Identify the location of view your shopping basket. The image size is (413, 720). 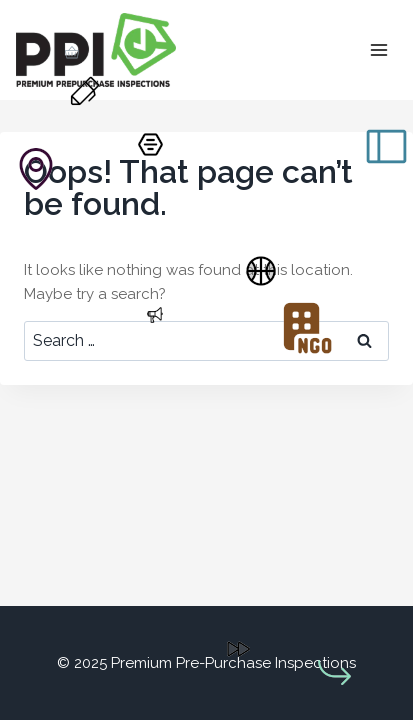
(72, 53).